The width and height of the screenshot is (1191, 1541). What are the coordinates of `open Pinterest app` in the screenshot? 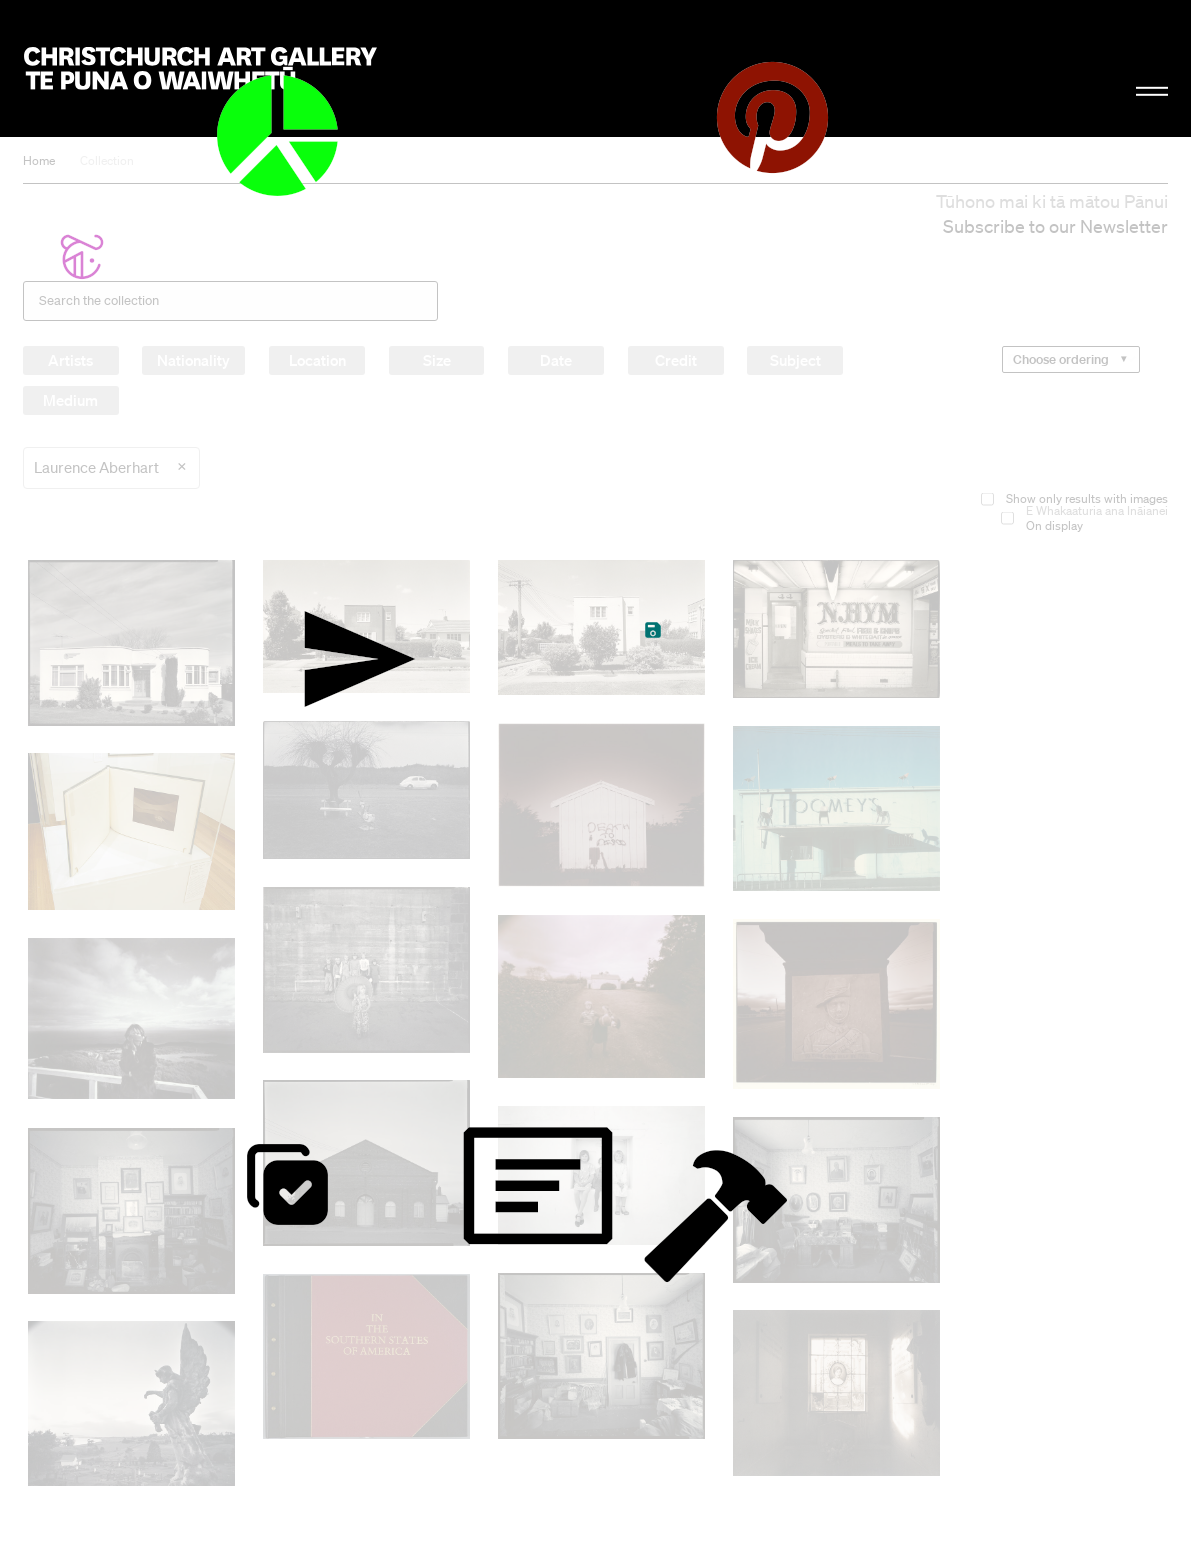 It's located at (772, 117).